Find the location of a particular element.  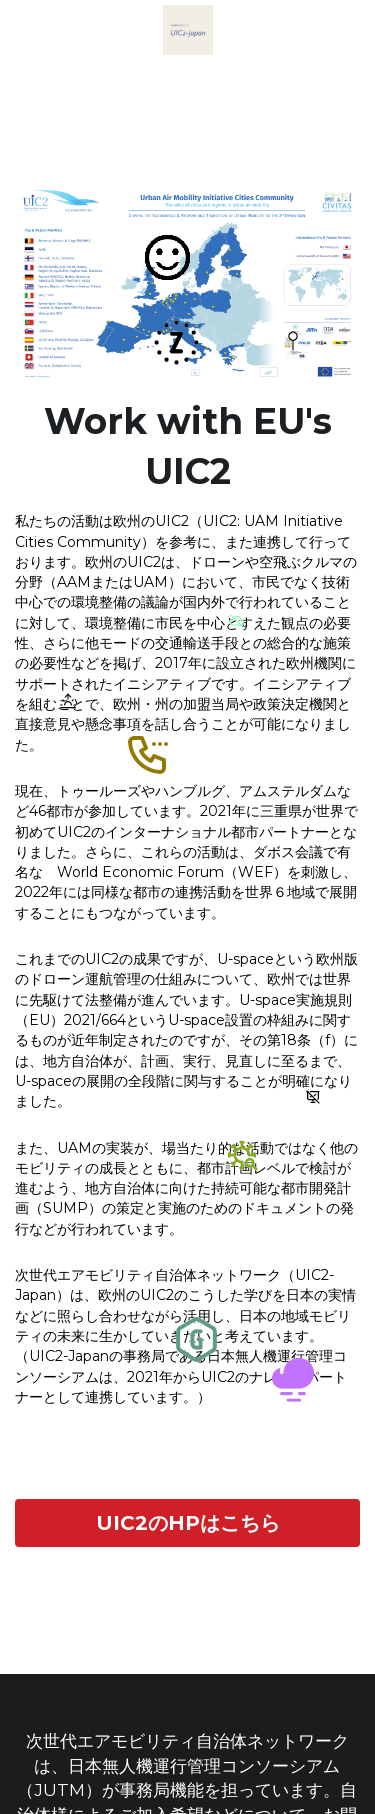

indicates foggy weather conditions is located at coordinates (293, 1379).